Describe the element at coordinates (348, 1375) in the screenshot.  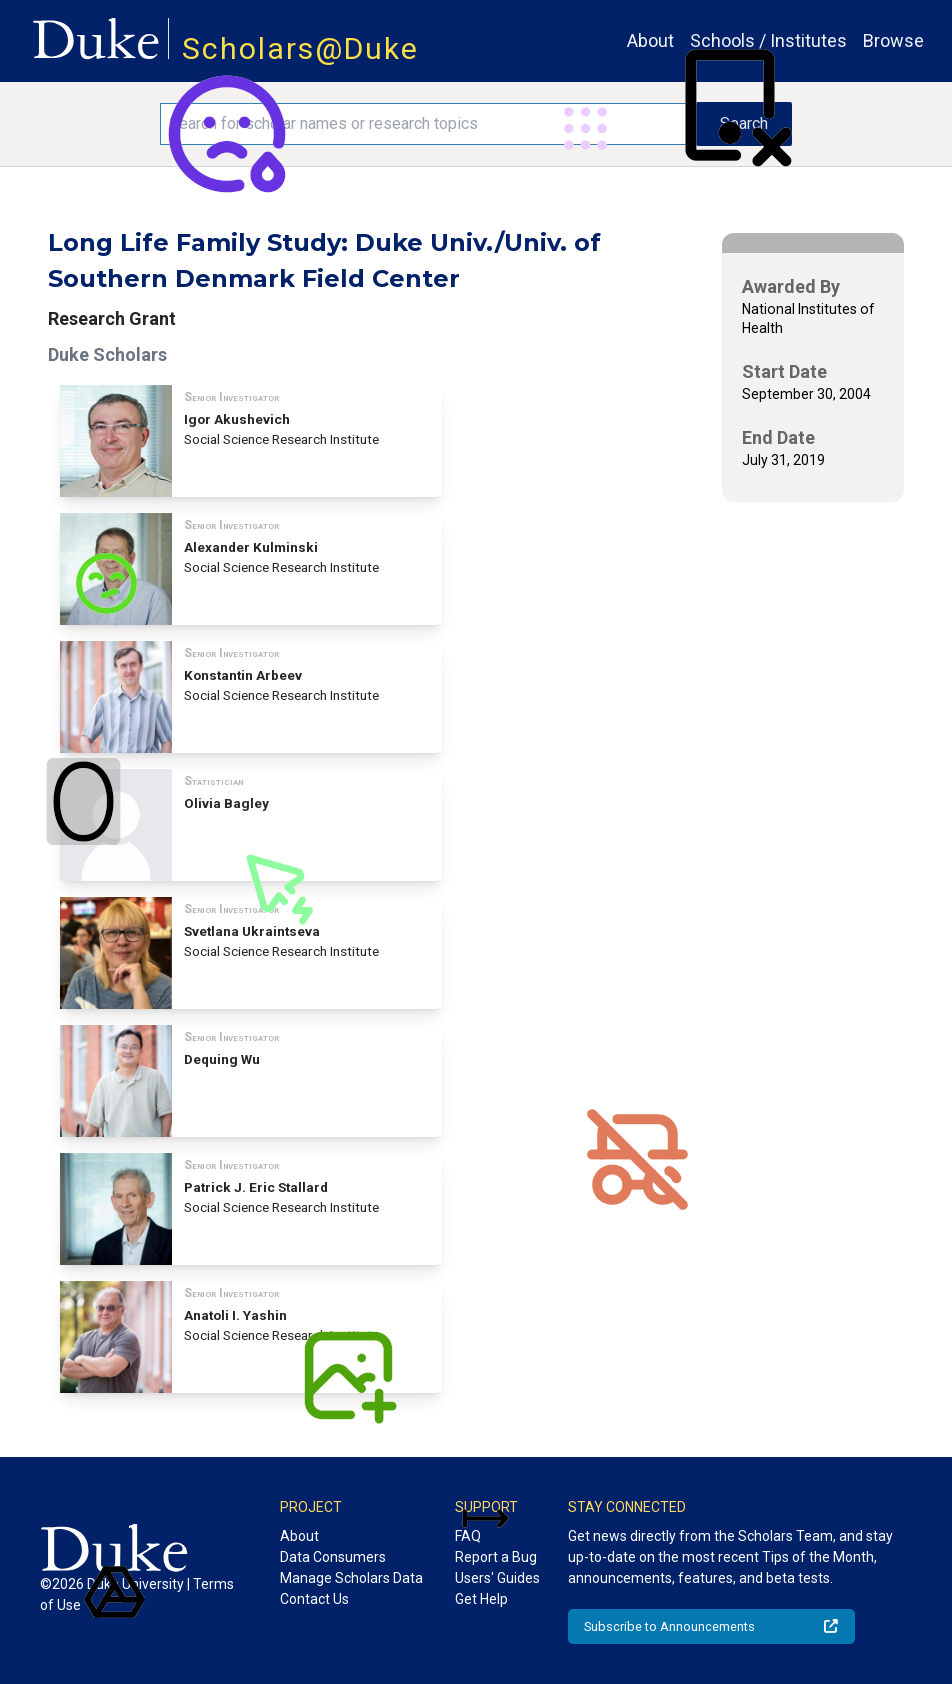
I see `add a new photo` at that location.